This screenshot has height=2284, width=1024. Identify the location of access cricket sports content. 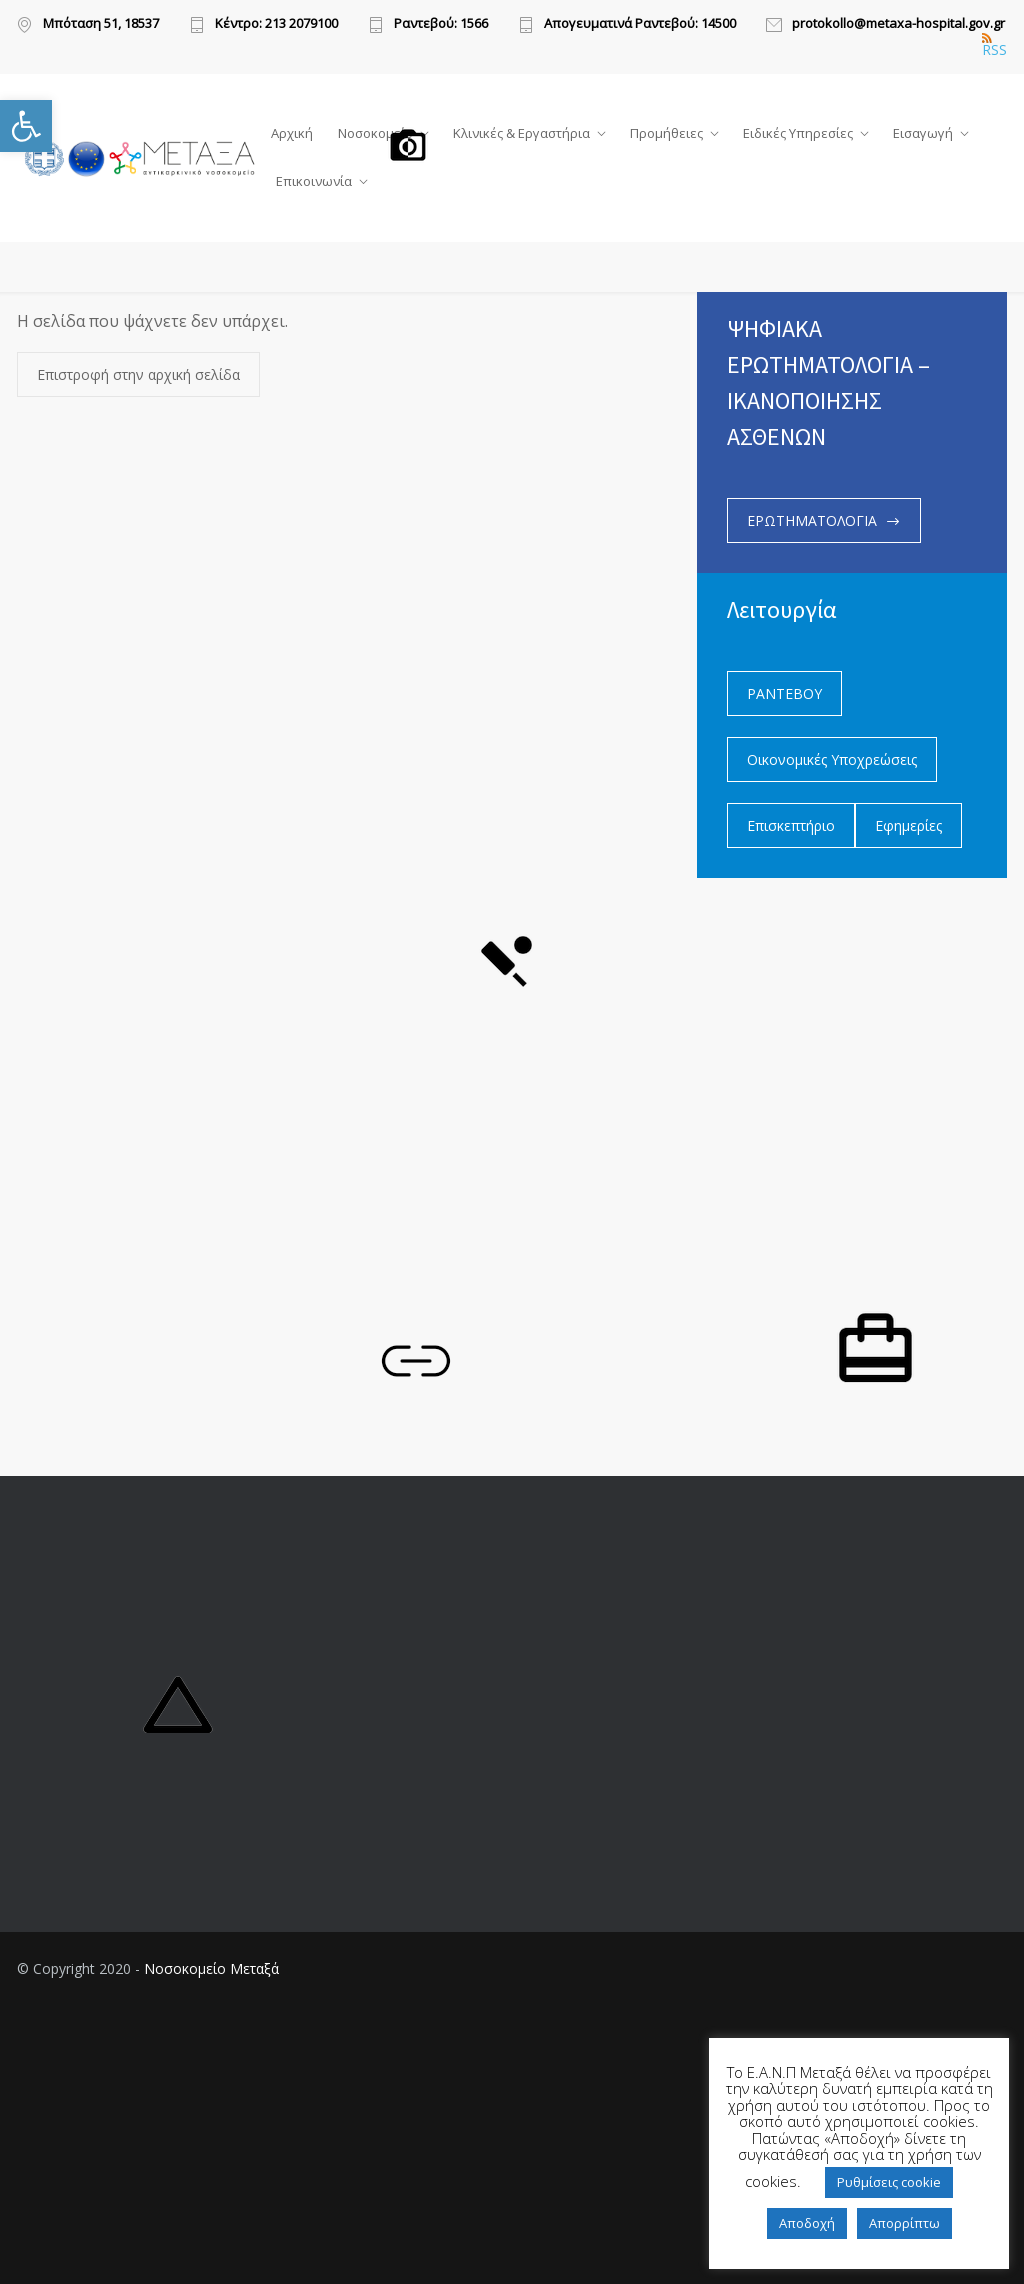
(506, 961).